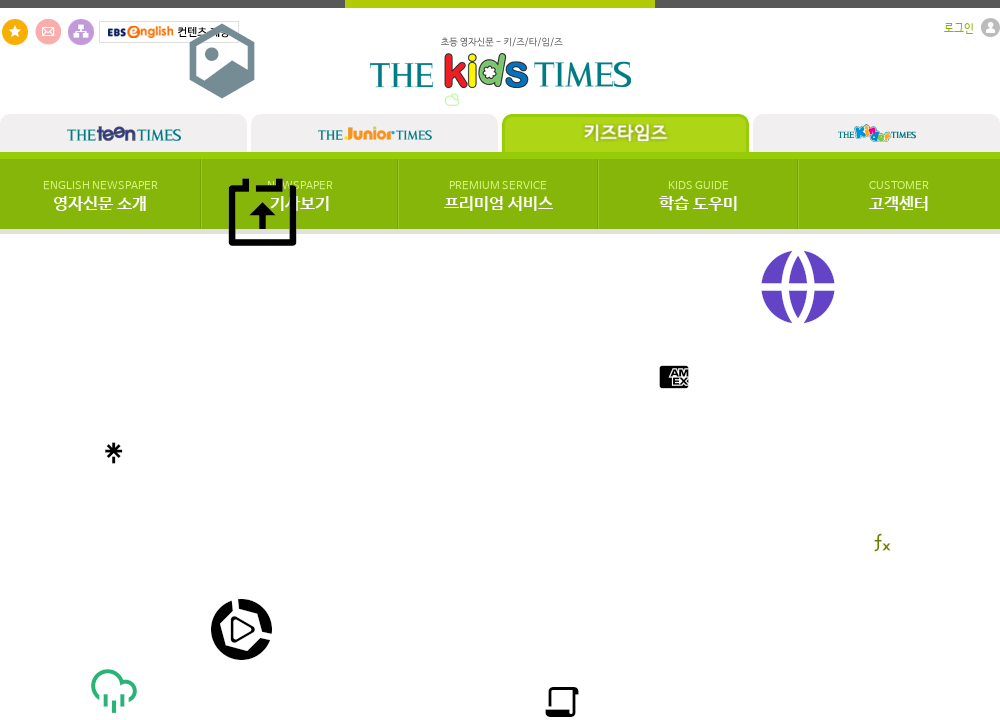 This screenshot has width=1000, height=720. What do you see at coordinates (113, 453) in the screenshot?
I see `visit linktree profile` at bounding box center [113, 453].